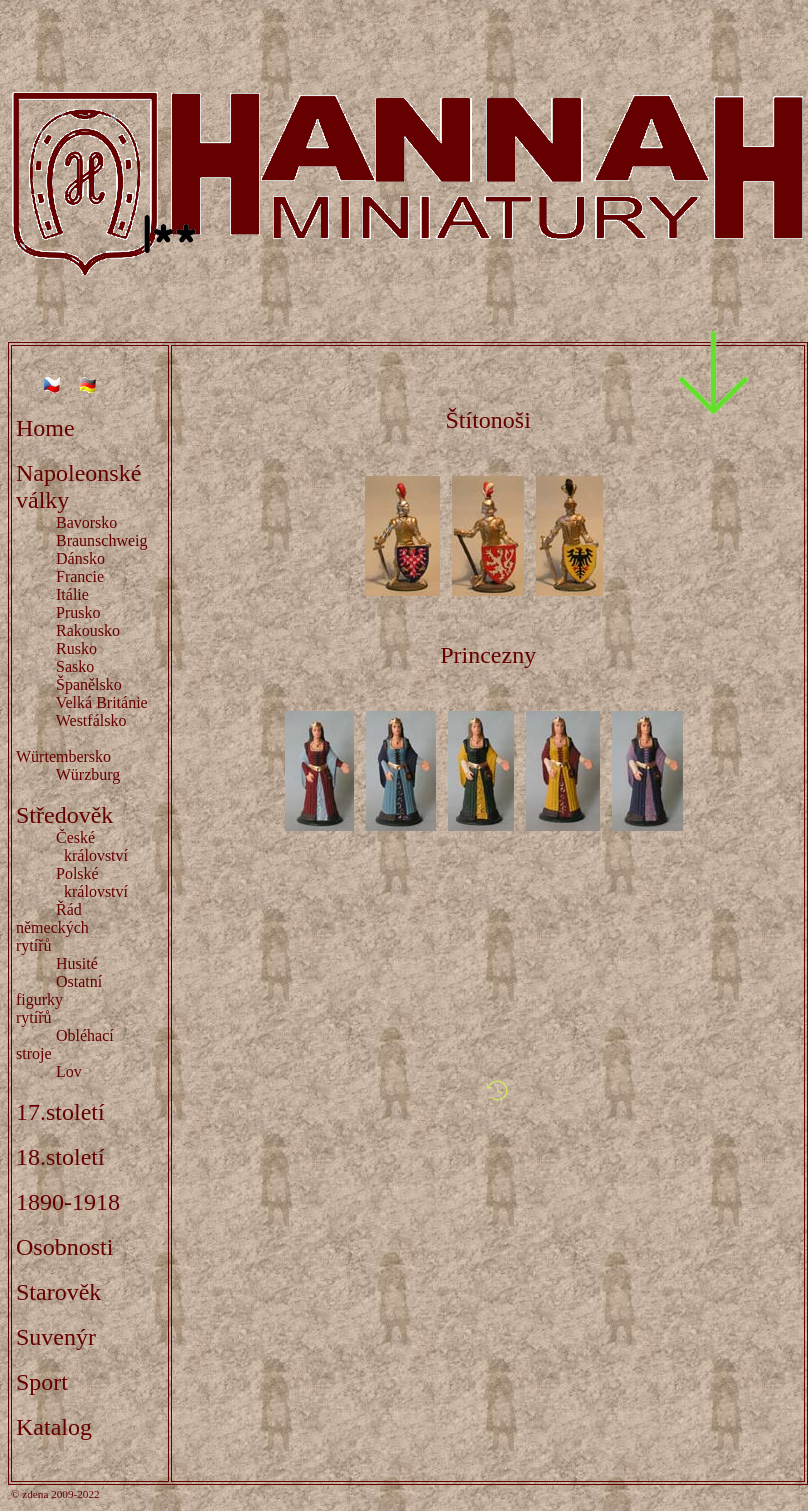 The image size is (808, 1511). Describe the element at coordinates (168, 234) in the screenshot. I see `enter or view password field` at that location.